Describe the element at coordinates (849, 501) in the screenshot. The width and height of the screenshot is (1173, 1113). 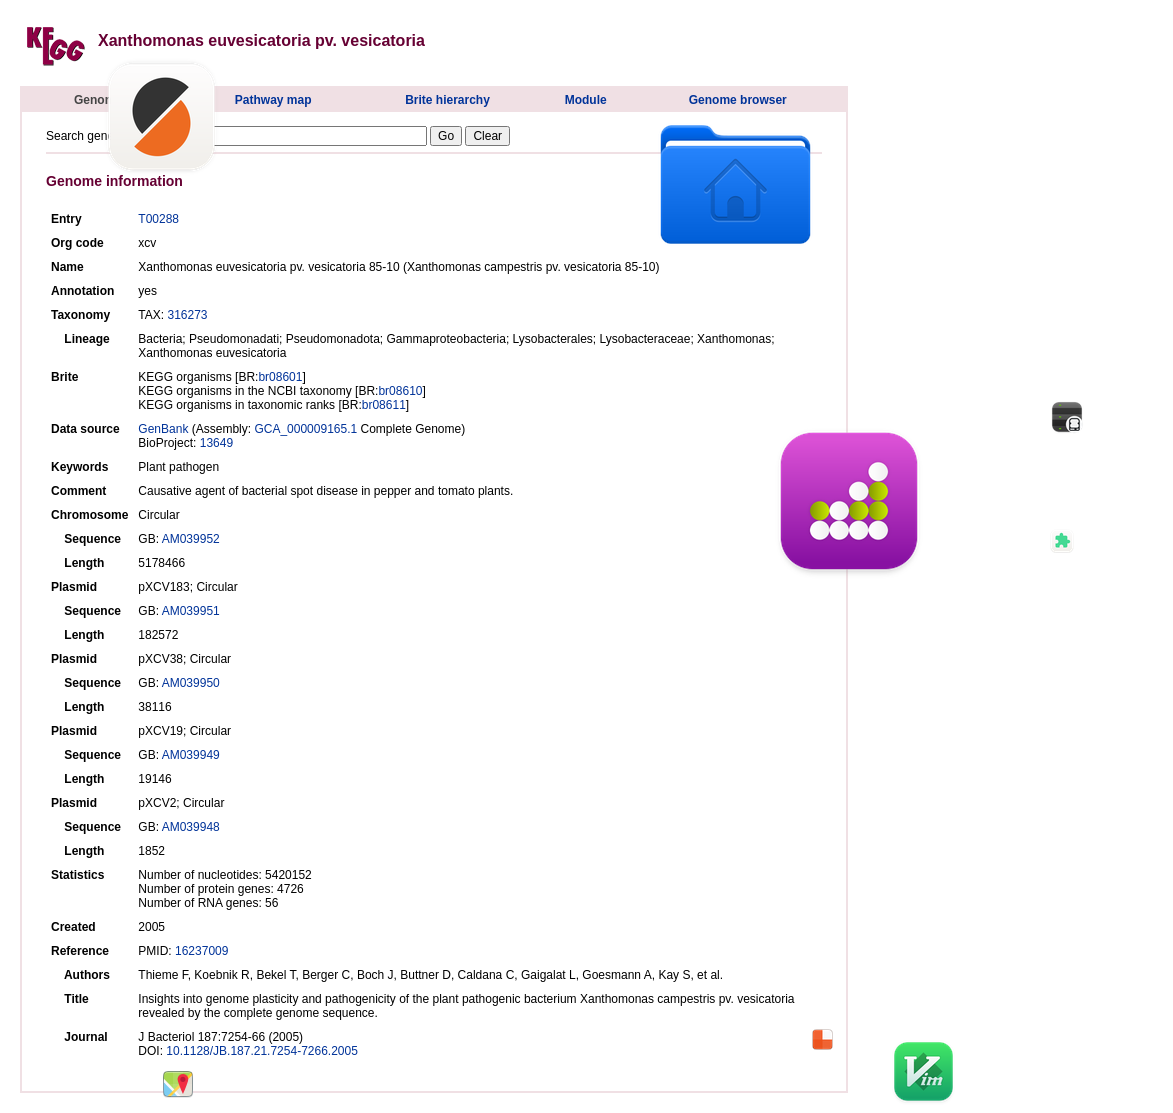
I see `launch the four in a row game app` at that location.